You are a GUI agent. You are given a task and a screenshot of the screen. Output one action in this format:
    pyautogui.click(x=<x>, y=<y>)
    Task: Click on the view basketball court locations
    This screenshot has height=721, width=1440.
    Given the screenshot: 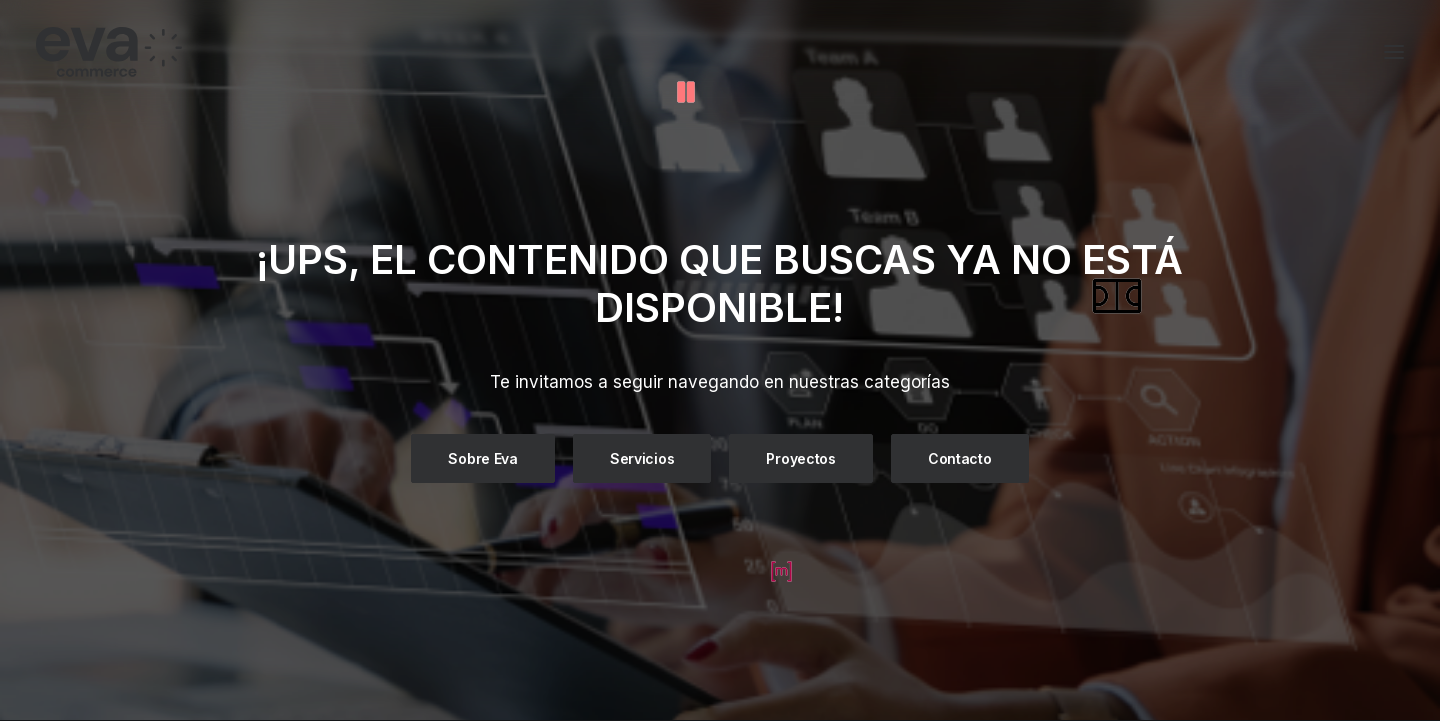 What is the action you would take?
    pyautogui.click(x=1117, y=296)
    